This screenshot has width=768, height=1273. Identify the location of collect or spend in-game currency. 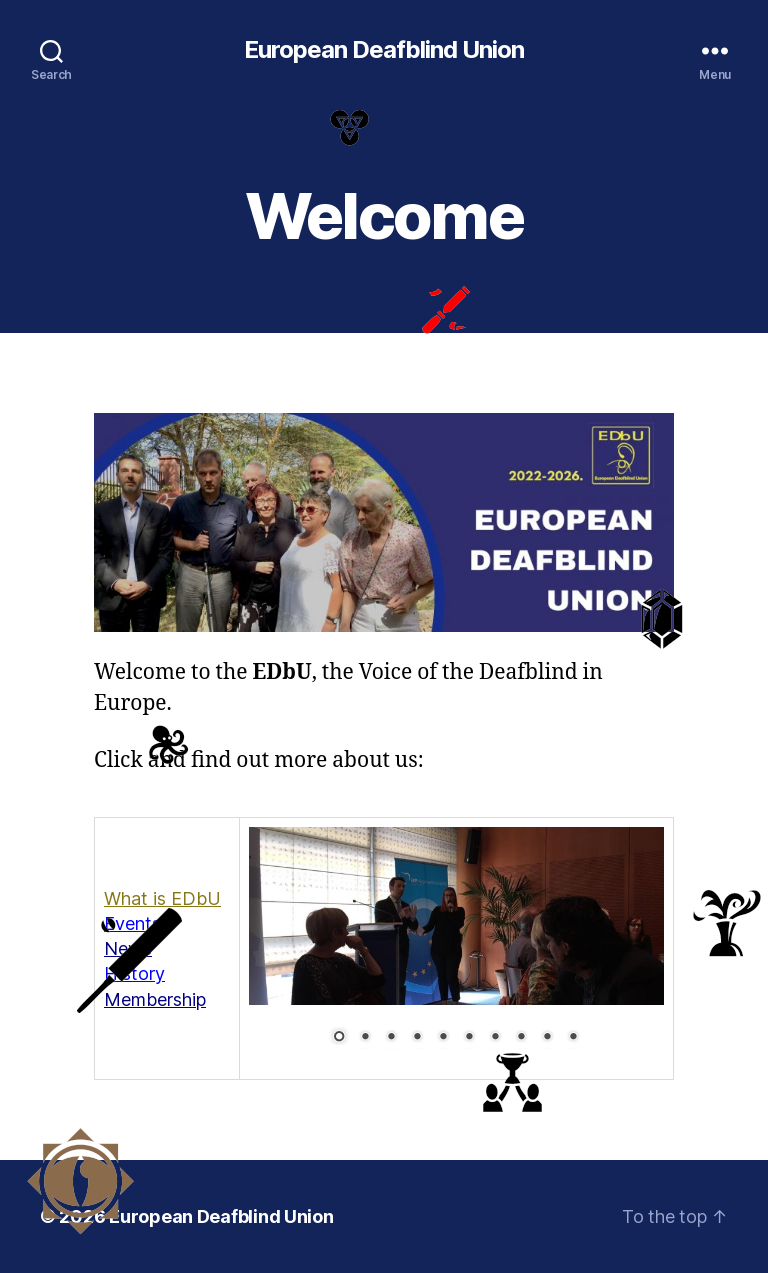
(662, 619).